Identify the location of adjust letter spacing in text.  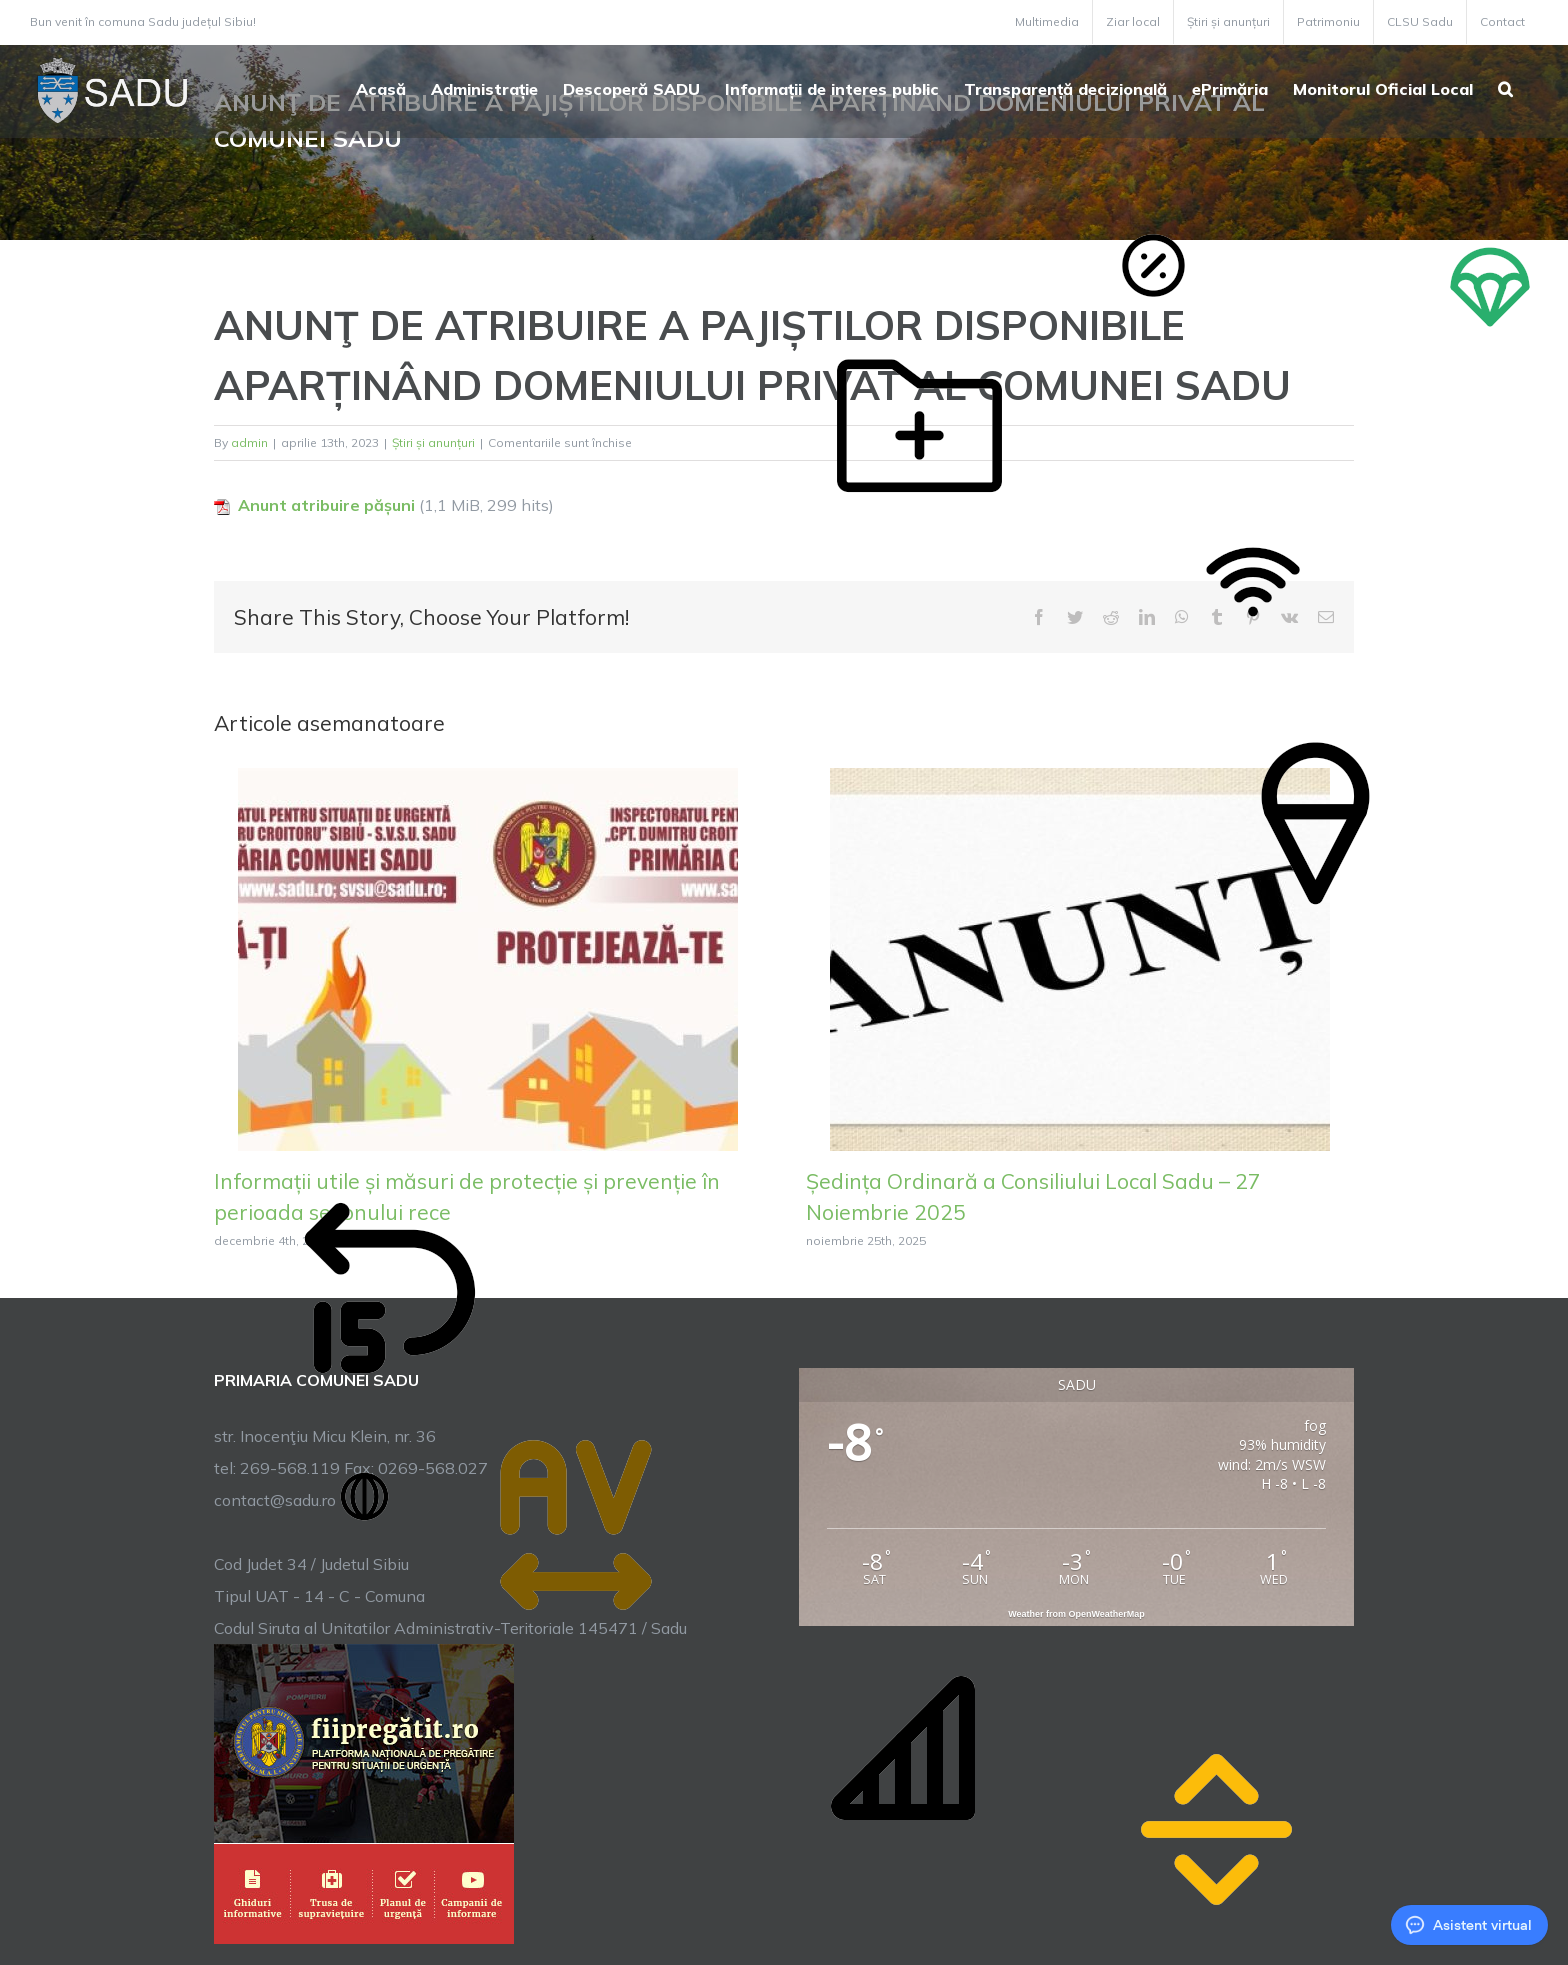
(576, 1525).